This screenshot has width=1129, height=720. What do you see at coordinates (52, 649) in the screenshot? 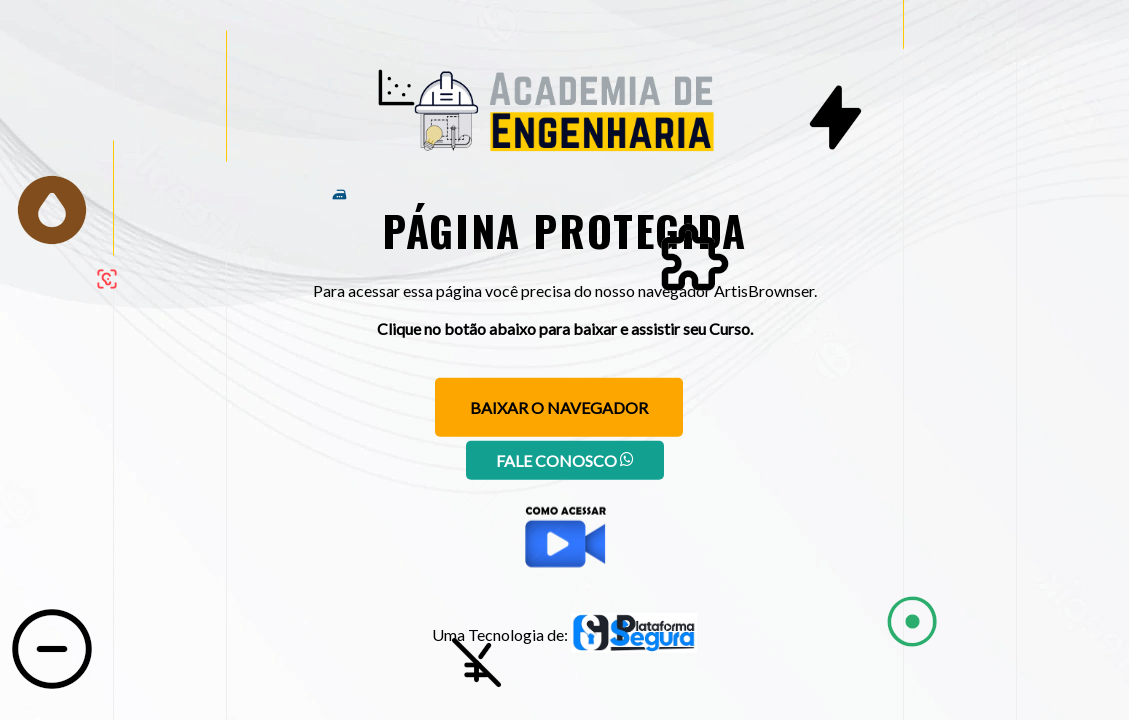
I see `remove an item from a list or cart` at bounding box center [52, 649].